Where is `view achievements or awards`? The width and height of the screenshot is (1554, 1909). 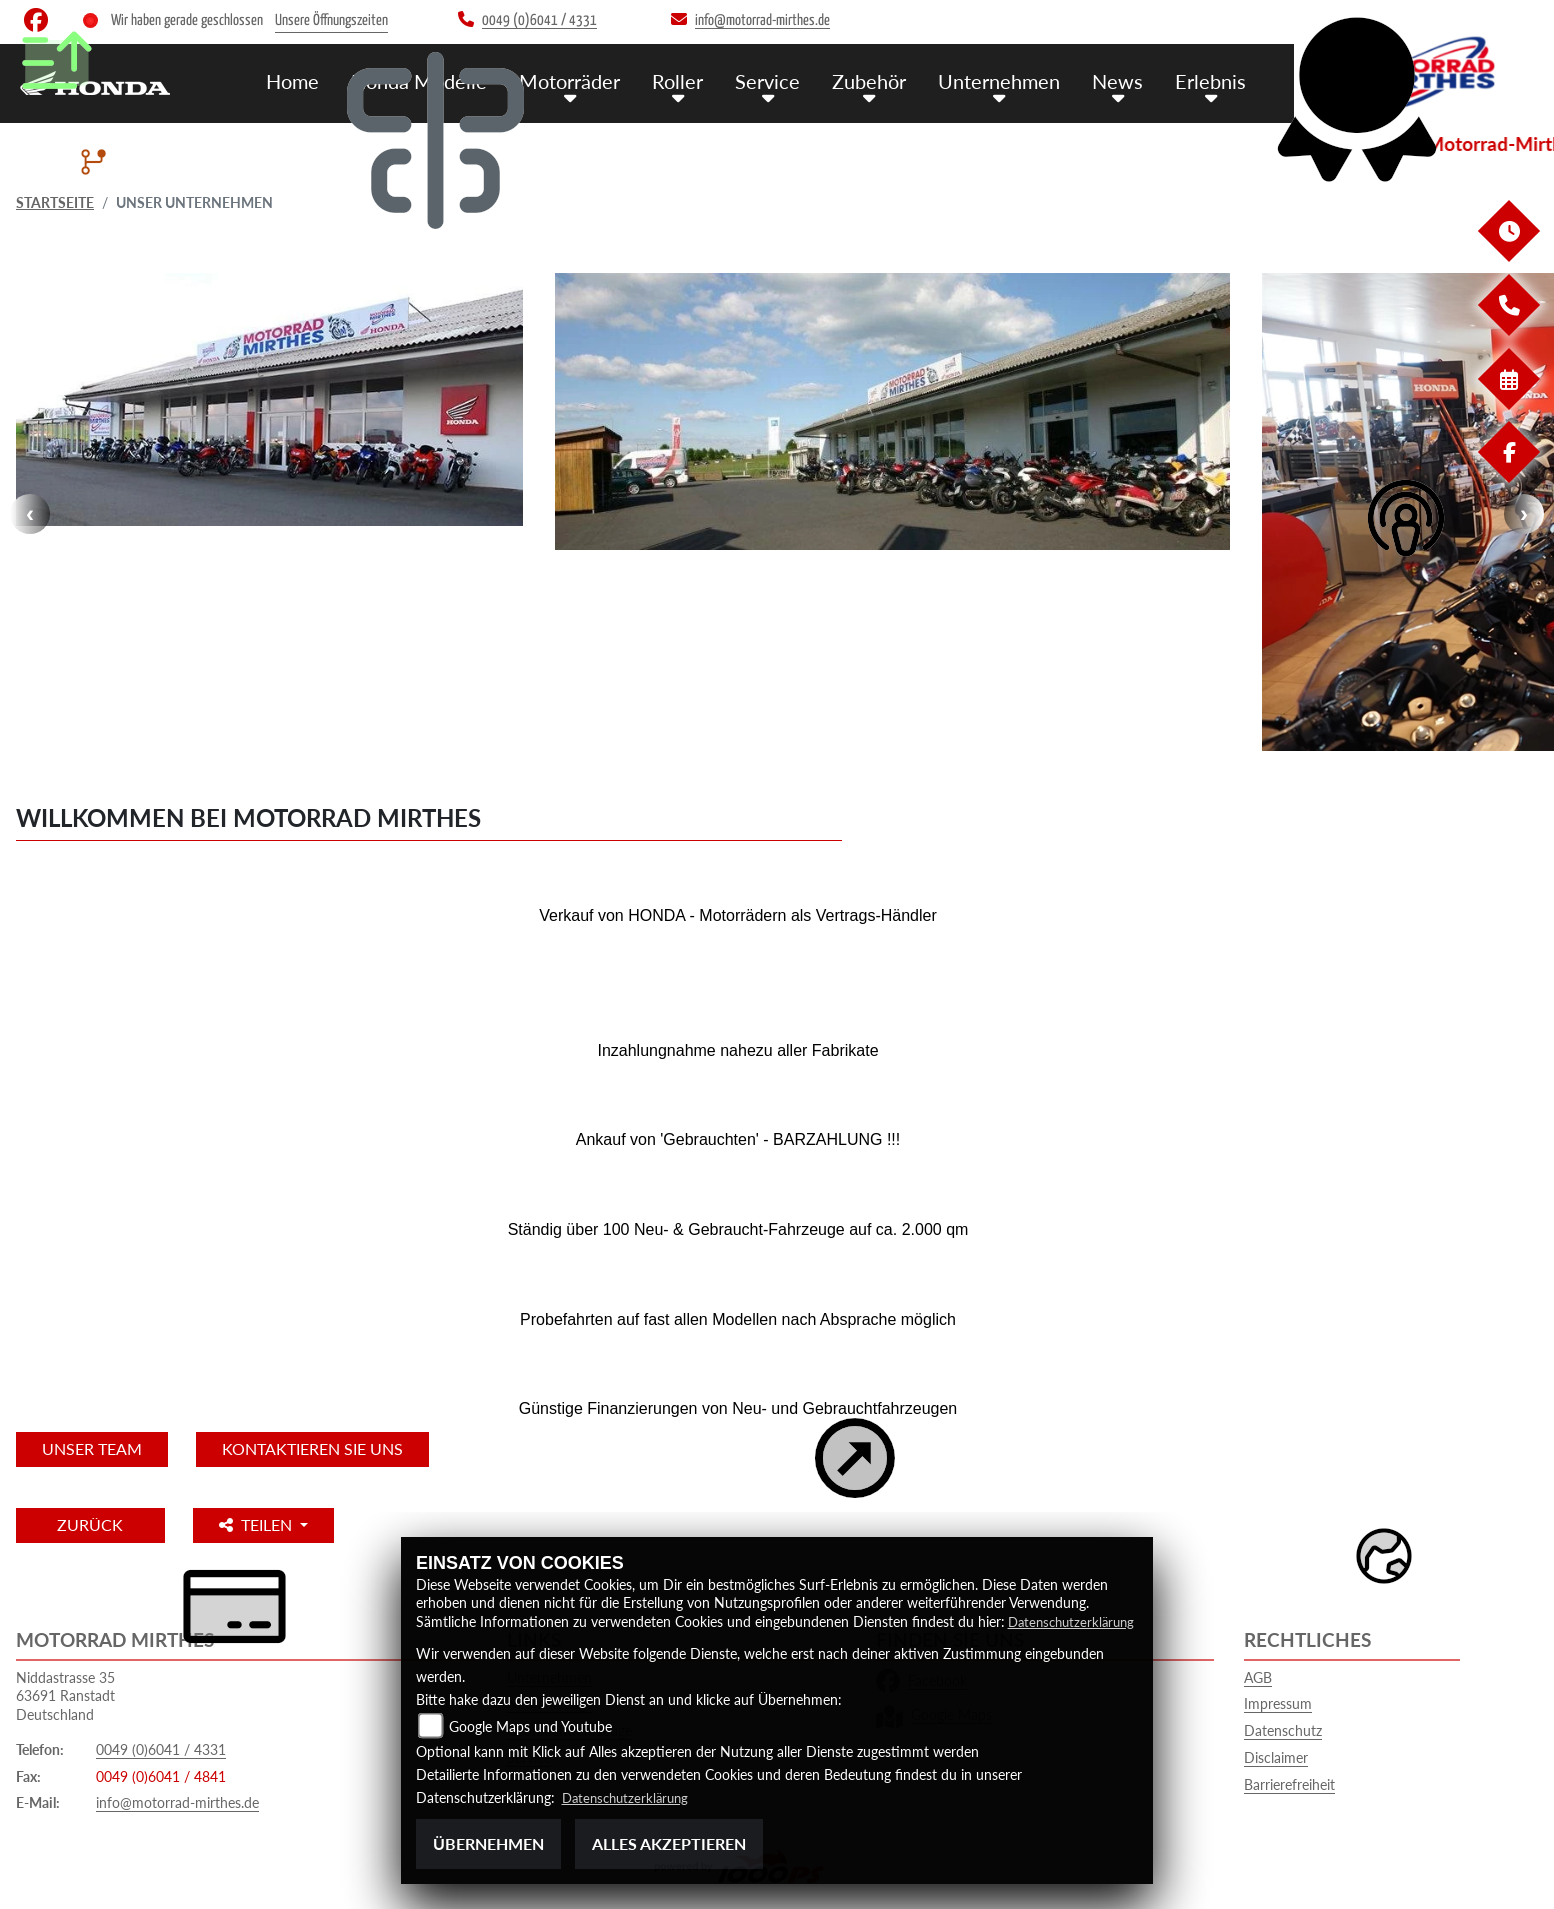
view achievements or awards is located at coordinates (1357, 100).